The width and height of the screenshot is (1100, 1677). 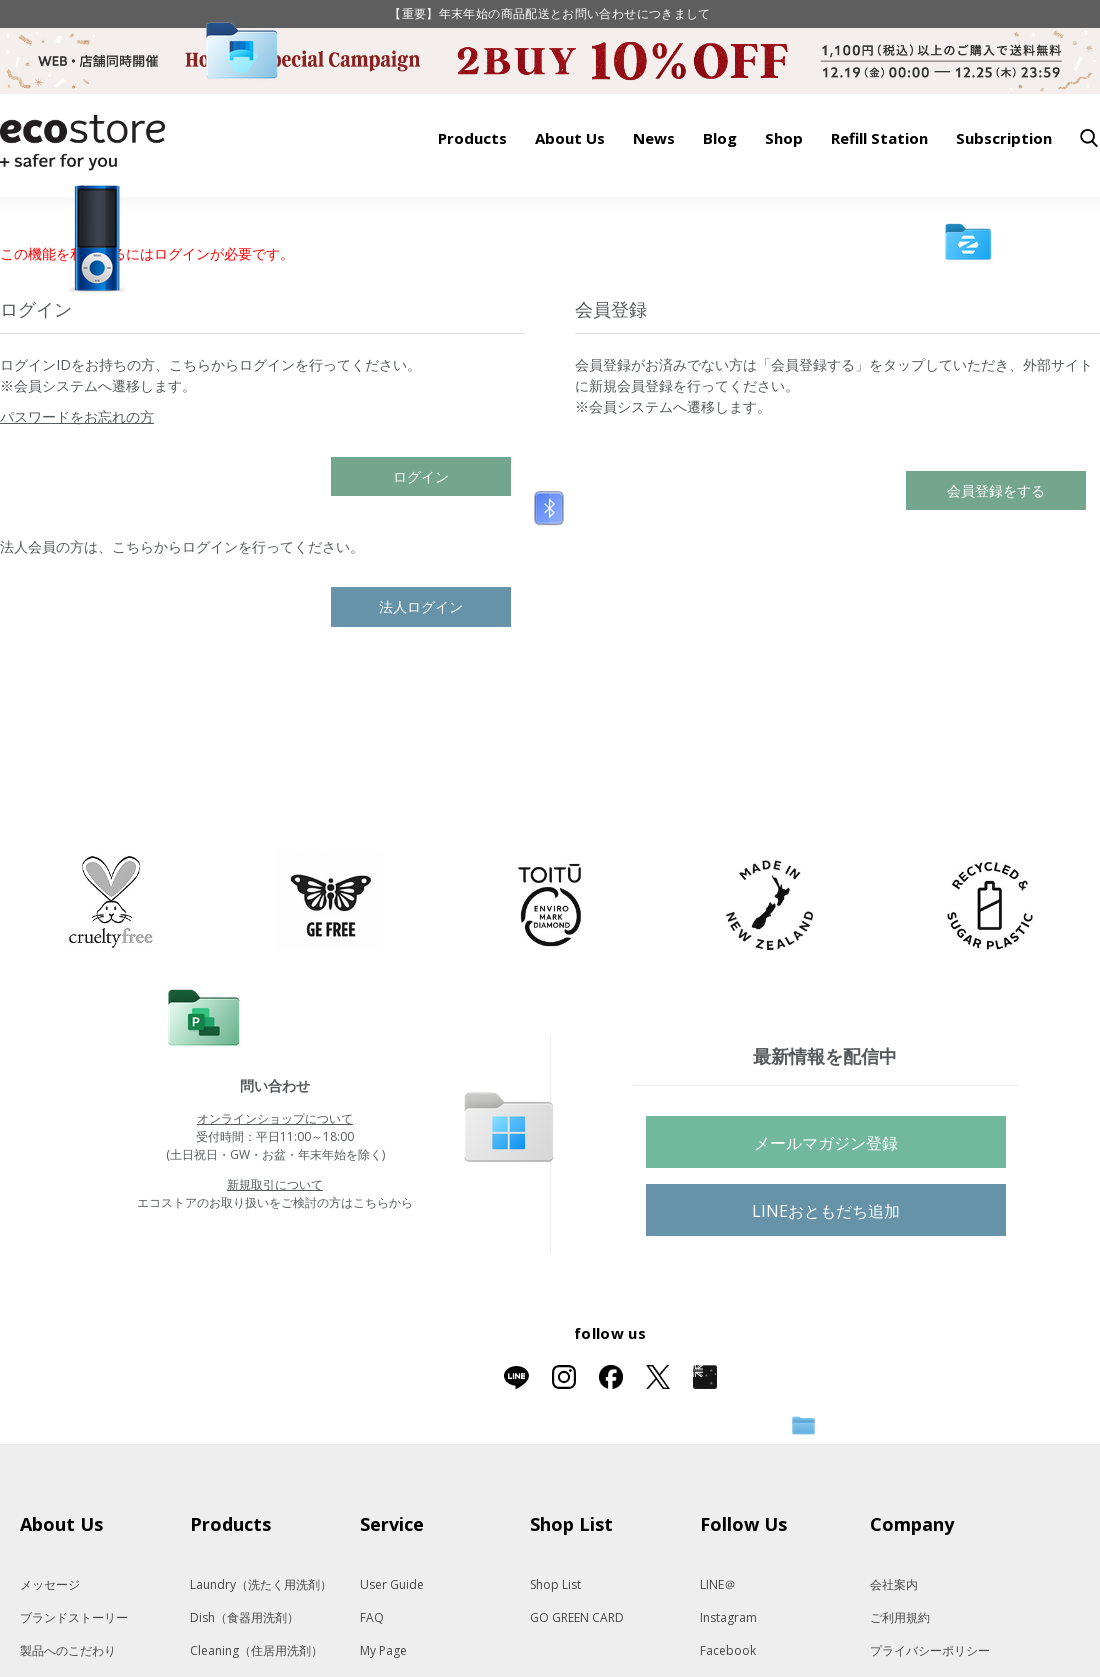 What do you see at coordinates (241, 52) in the screenshot?
I see `open microsoft warehouse management files` at bounding box center [241, 52].